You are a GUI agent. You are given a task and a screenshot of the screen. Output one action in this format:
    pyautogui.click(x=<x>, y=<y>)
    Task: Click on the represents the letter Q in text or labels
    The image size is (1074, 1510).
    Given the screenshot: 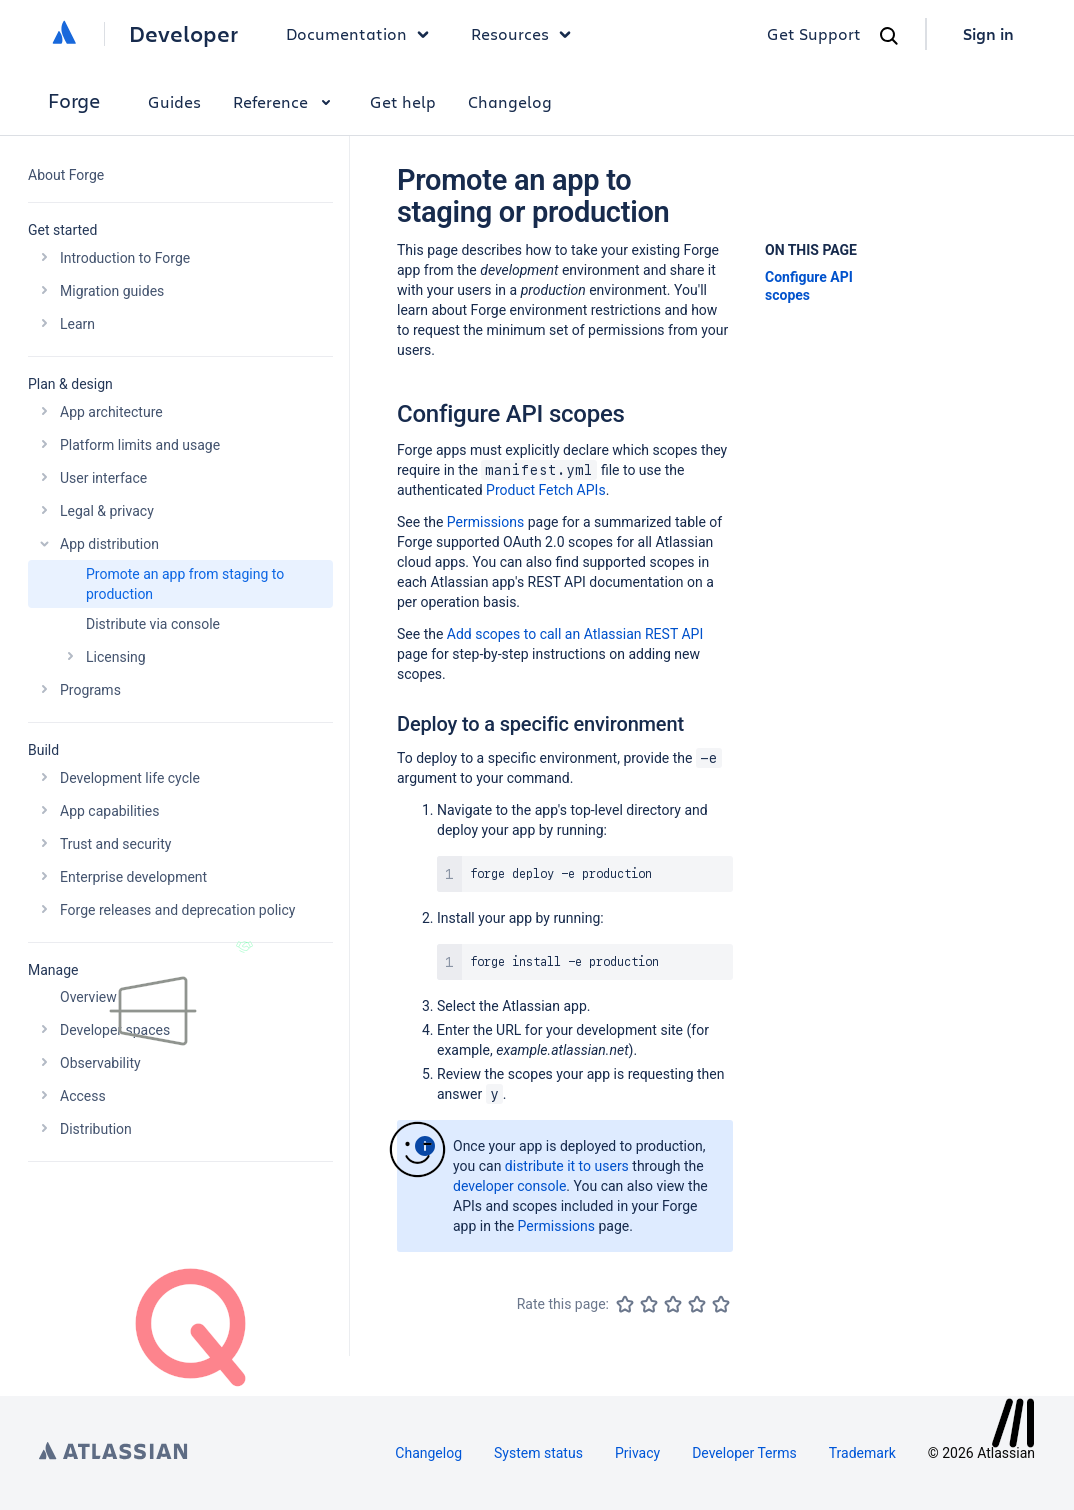 What is the action you would take?
    pyautogui.click(x=190, y=1323)
    